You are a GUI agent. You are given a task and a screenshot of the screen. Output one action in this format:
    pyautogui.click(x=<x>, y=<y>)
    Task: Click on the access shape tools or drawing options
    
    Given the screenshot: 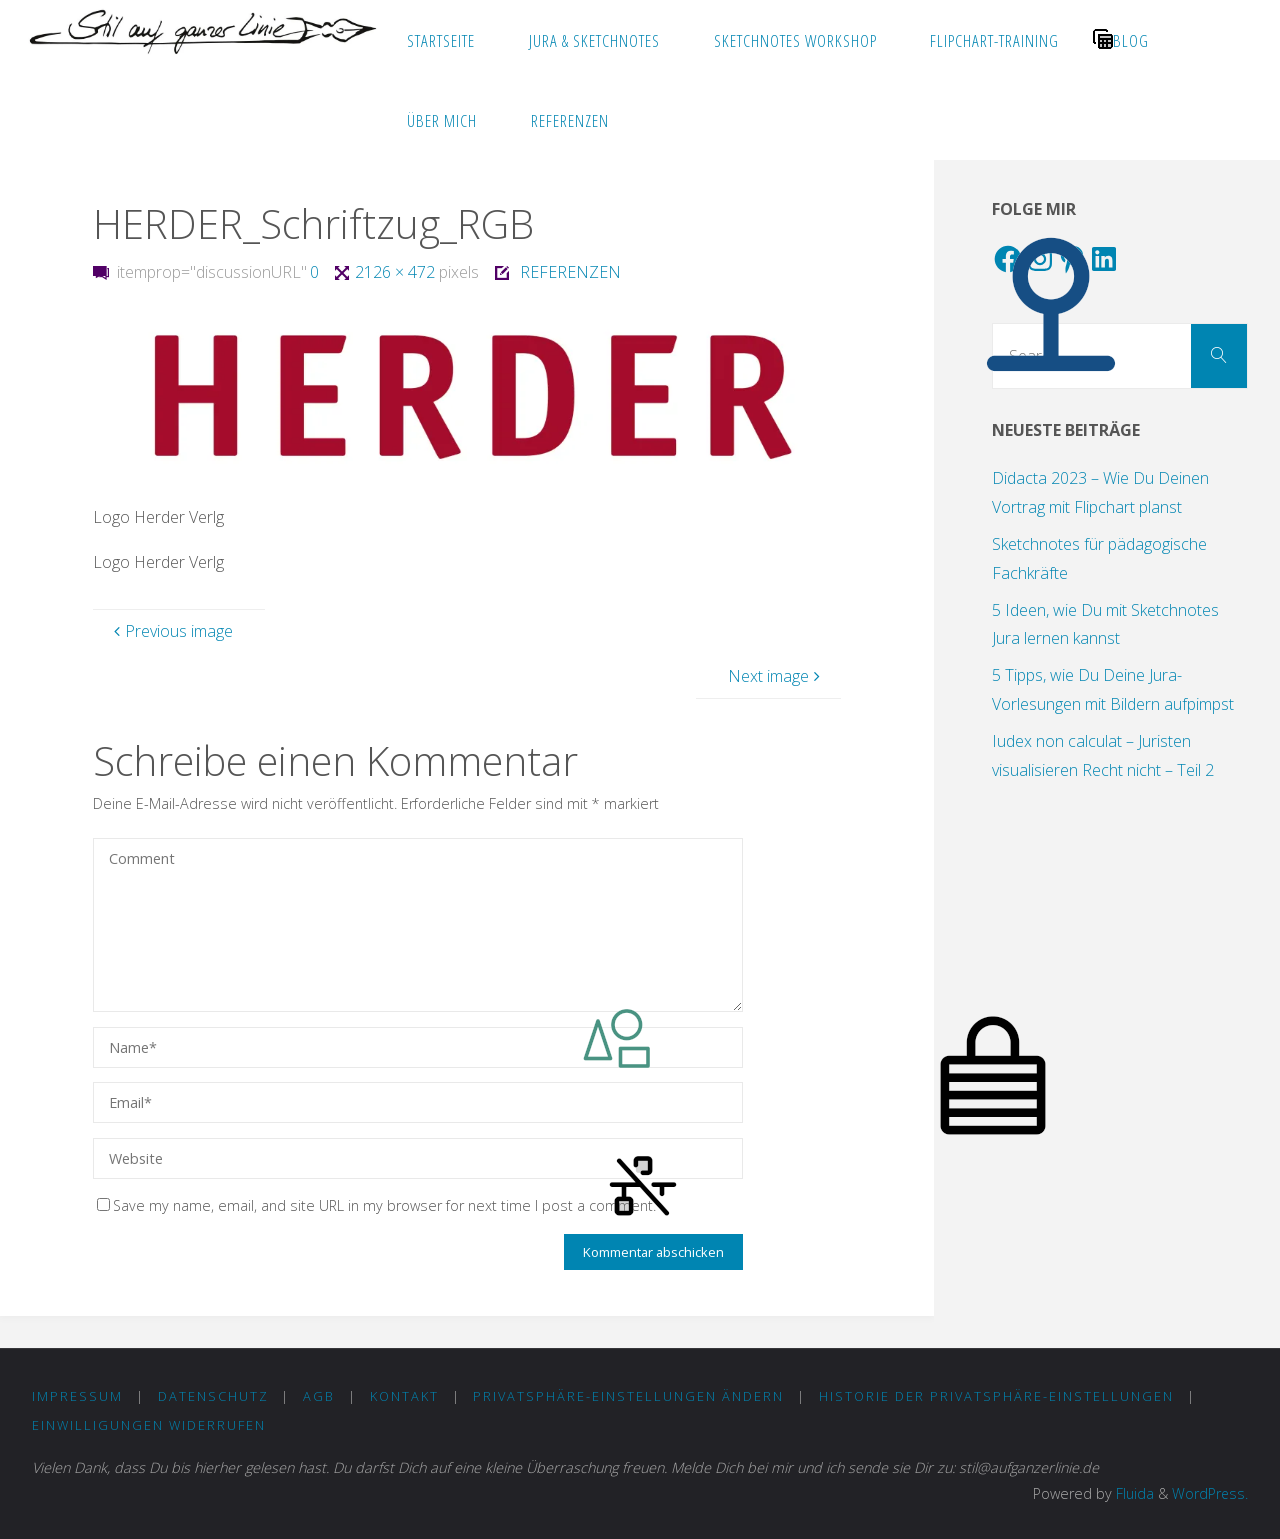 What is the action you would take?
    pyautogui.click(x=618, y=1041)
    